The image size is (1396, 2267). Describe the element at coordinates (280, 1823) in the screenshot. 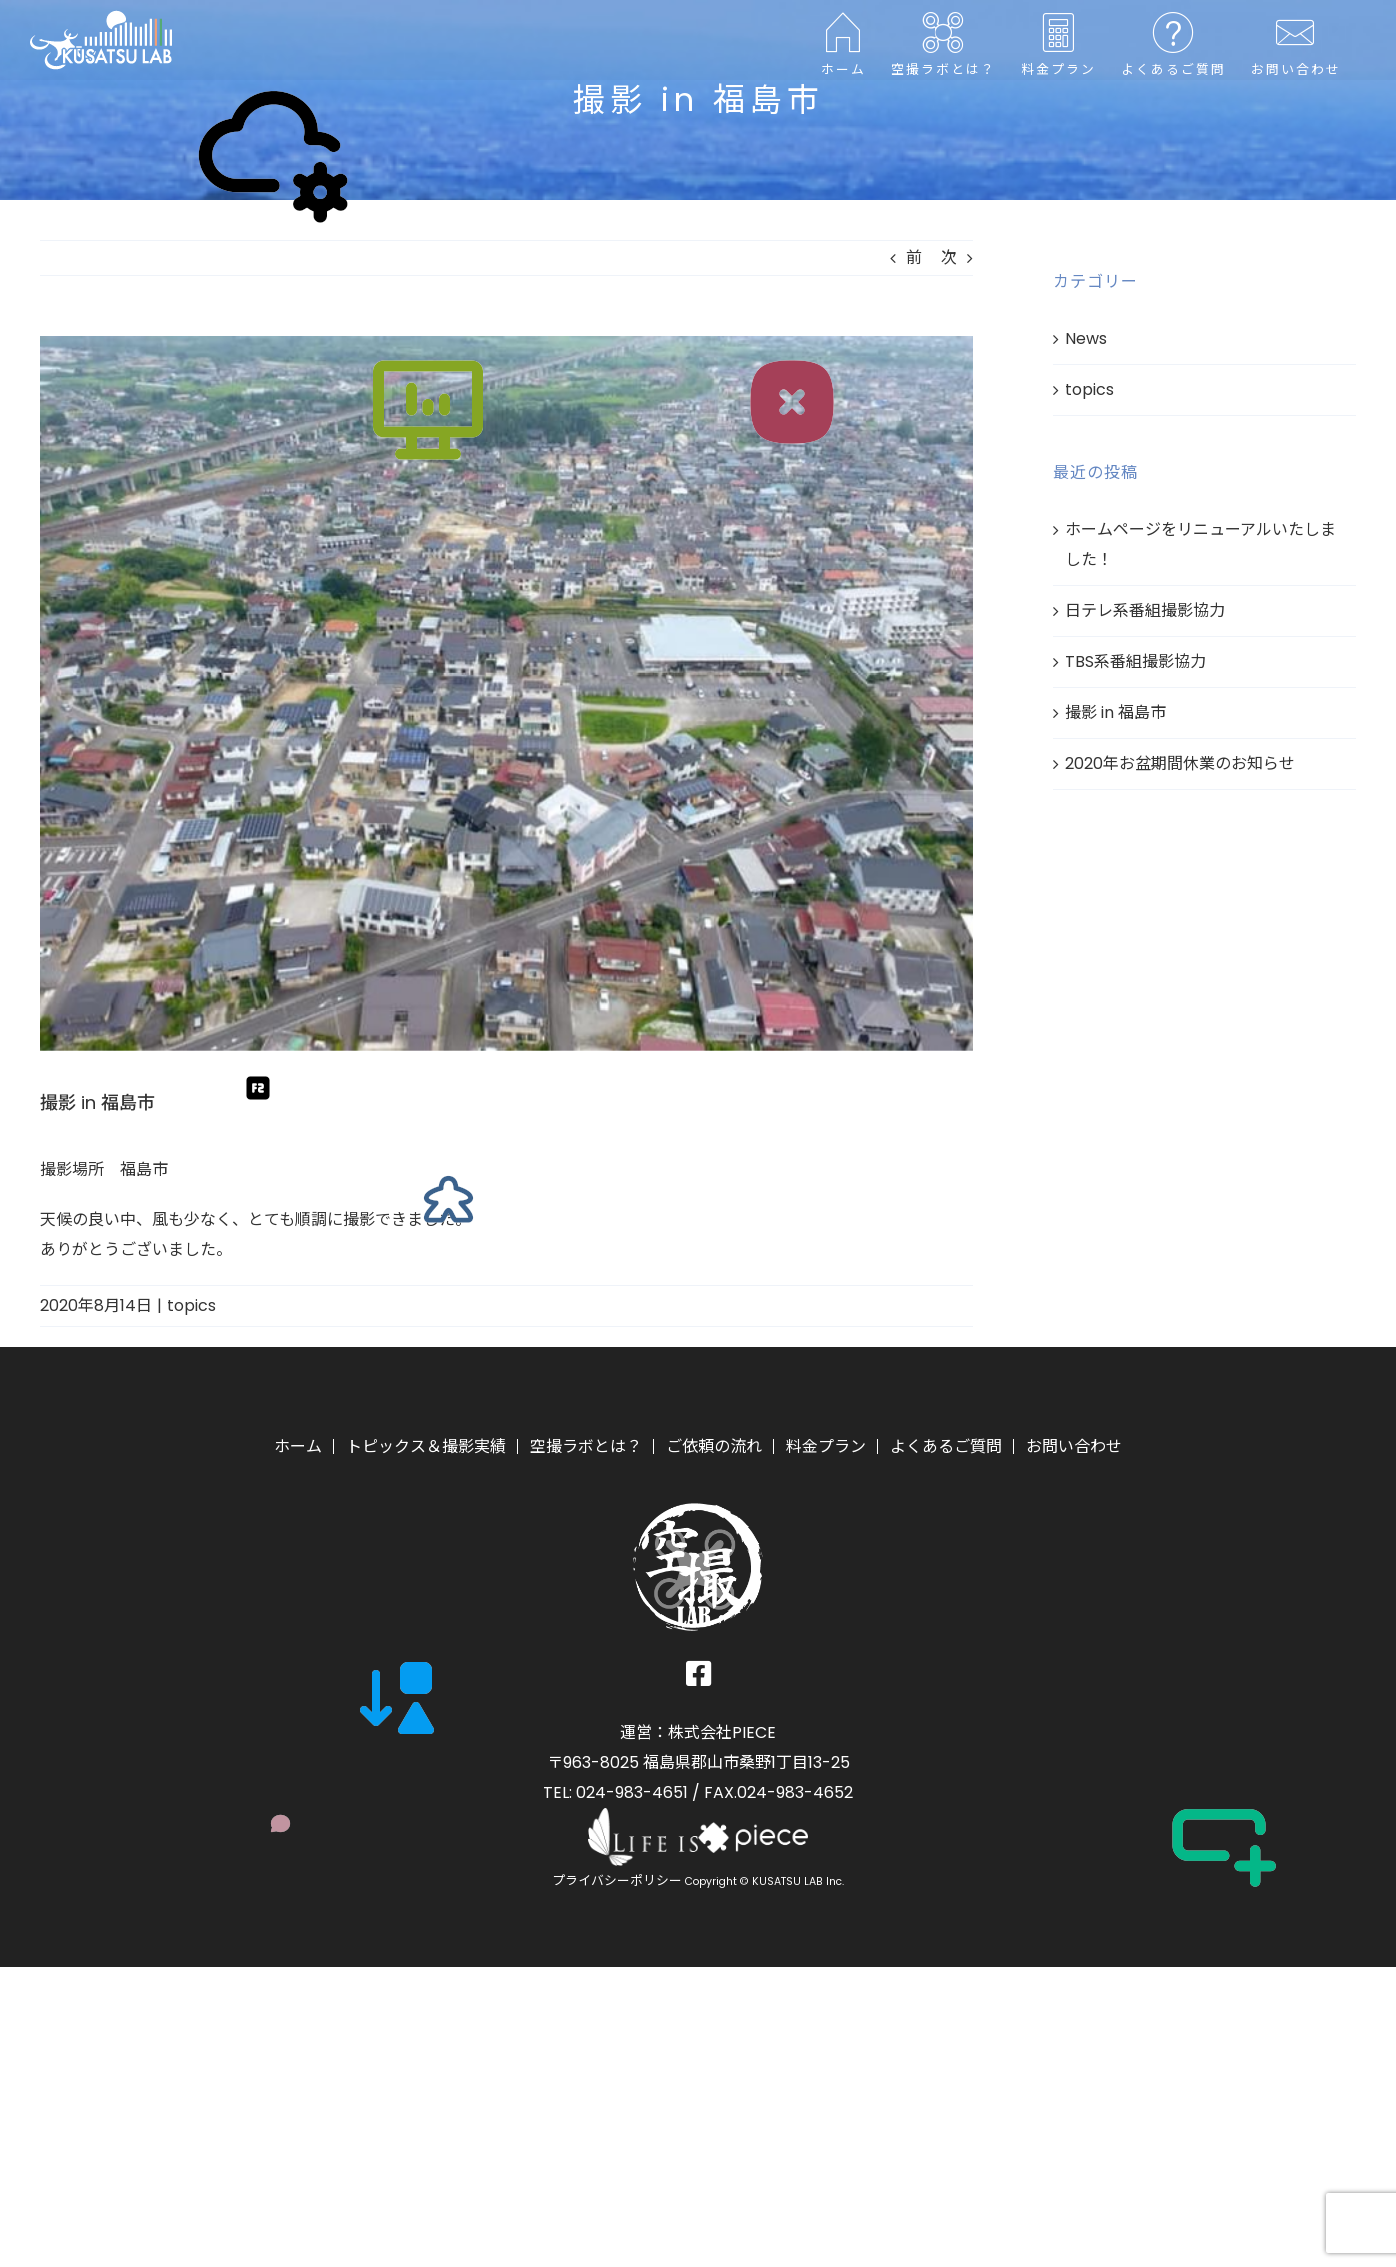

I see `open messaging or chat` at that location.